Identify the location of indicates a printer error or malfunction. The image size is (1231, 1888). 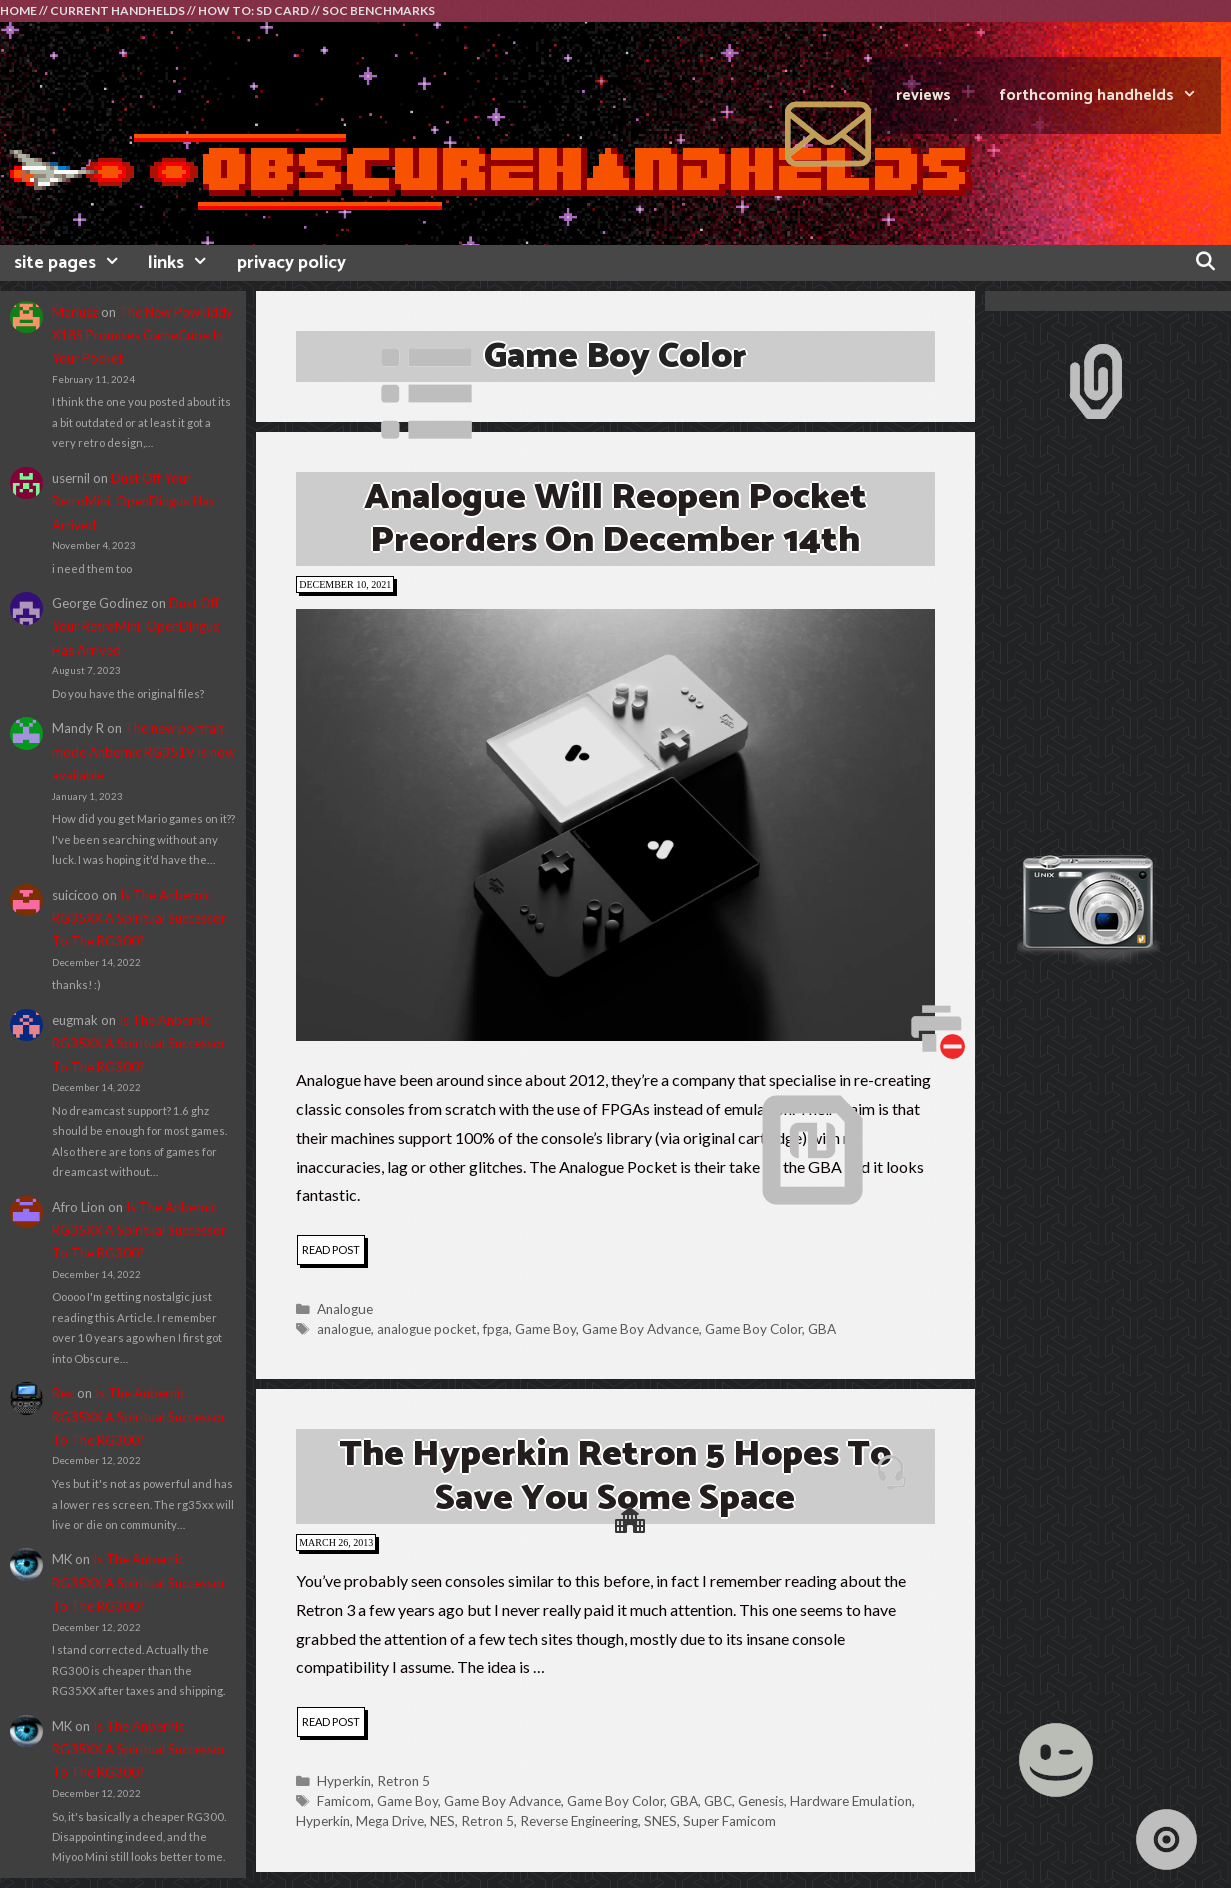
(936, 1030).